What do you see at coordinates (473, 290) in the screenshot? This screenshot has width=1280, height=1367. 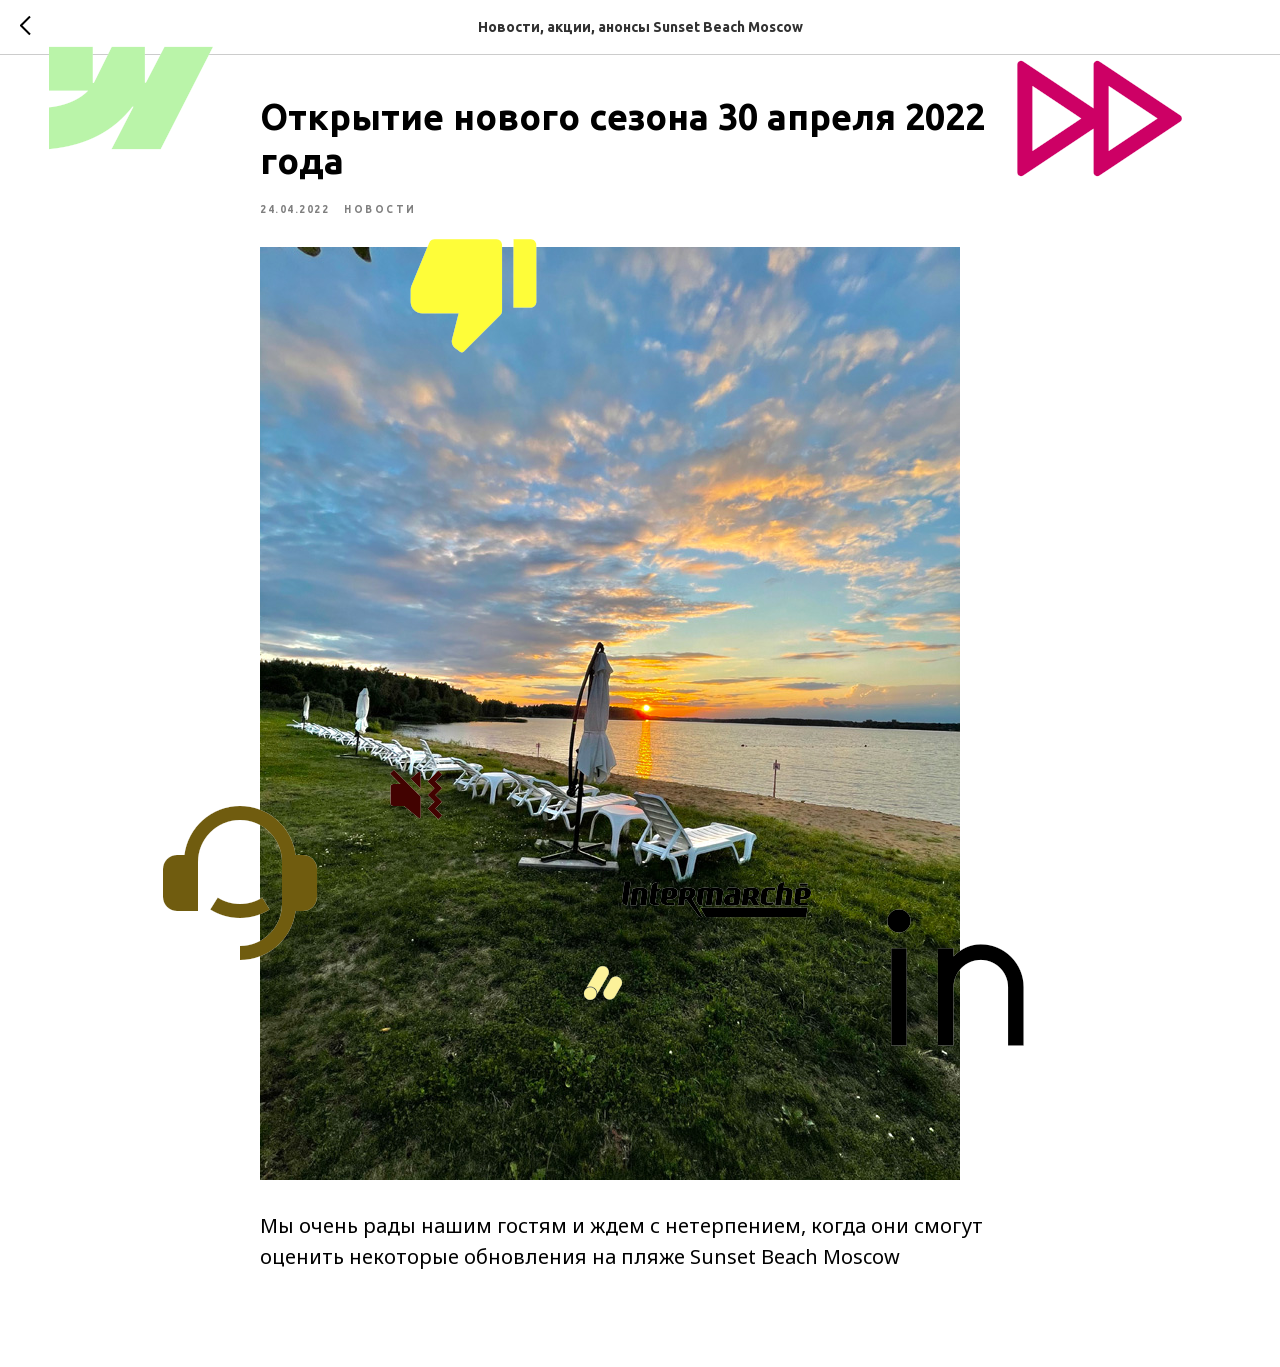 I see `dislike or downvote content` at bounding box center [473, 290].